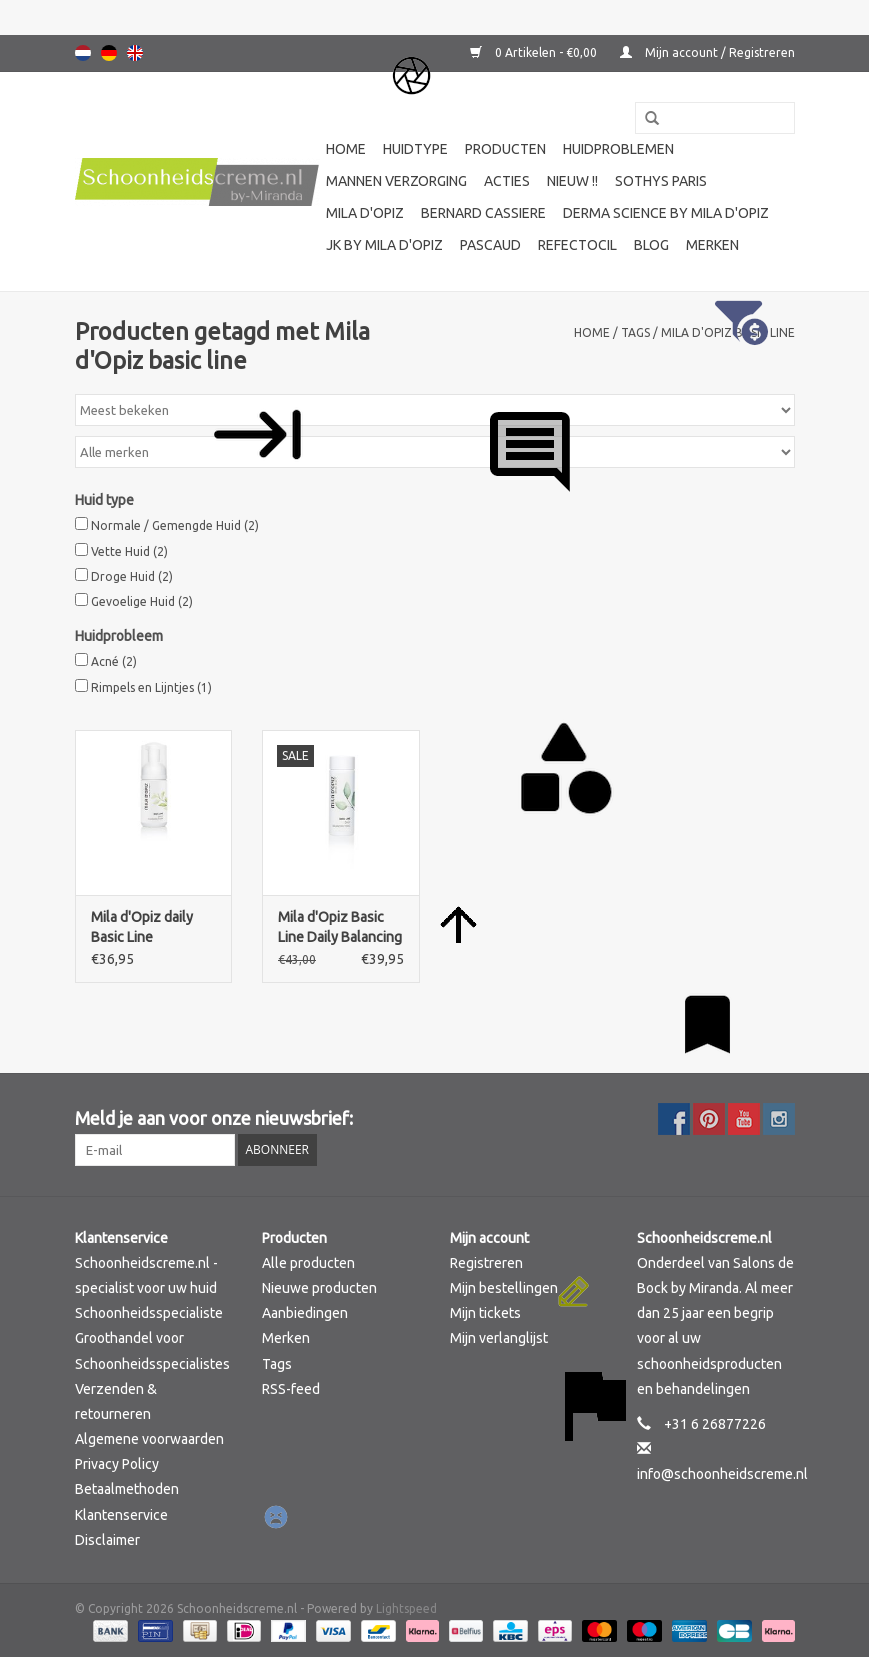 This screenshot has width=869, height=1657. Describe the element at coordinates (593, 1404) in the screenshot. I see `flag or mark an item for follow-up` at that location.